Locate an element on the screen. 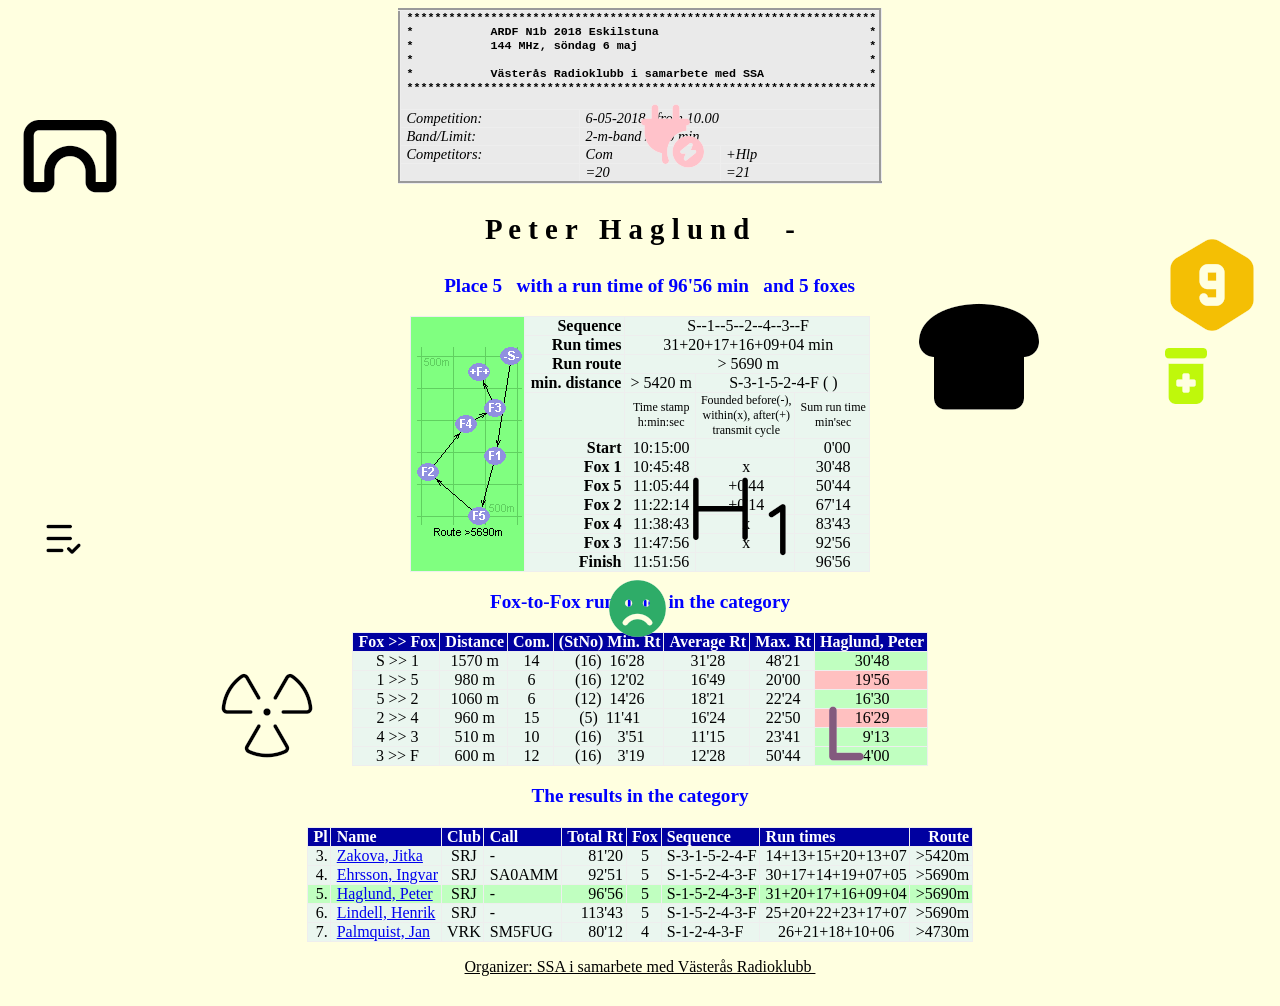  view bridge or infrastructure information is located at coordinates (70, 151).